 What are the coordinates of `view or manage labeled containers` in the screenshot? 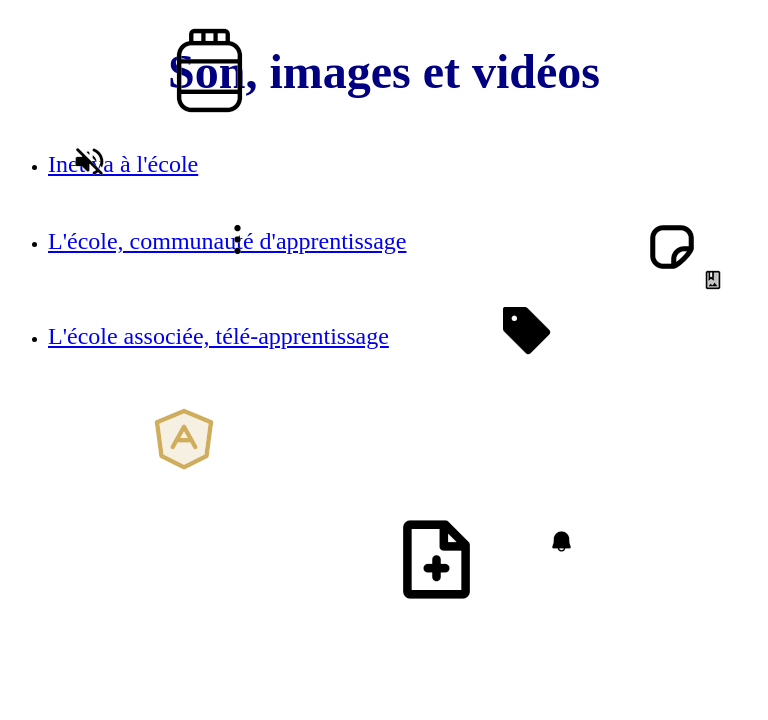 It's located at (209, 70).